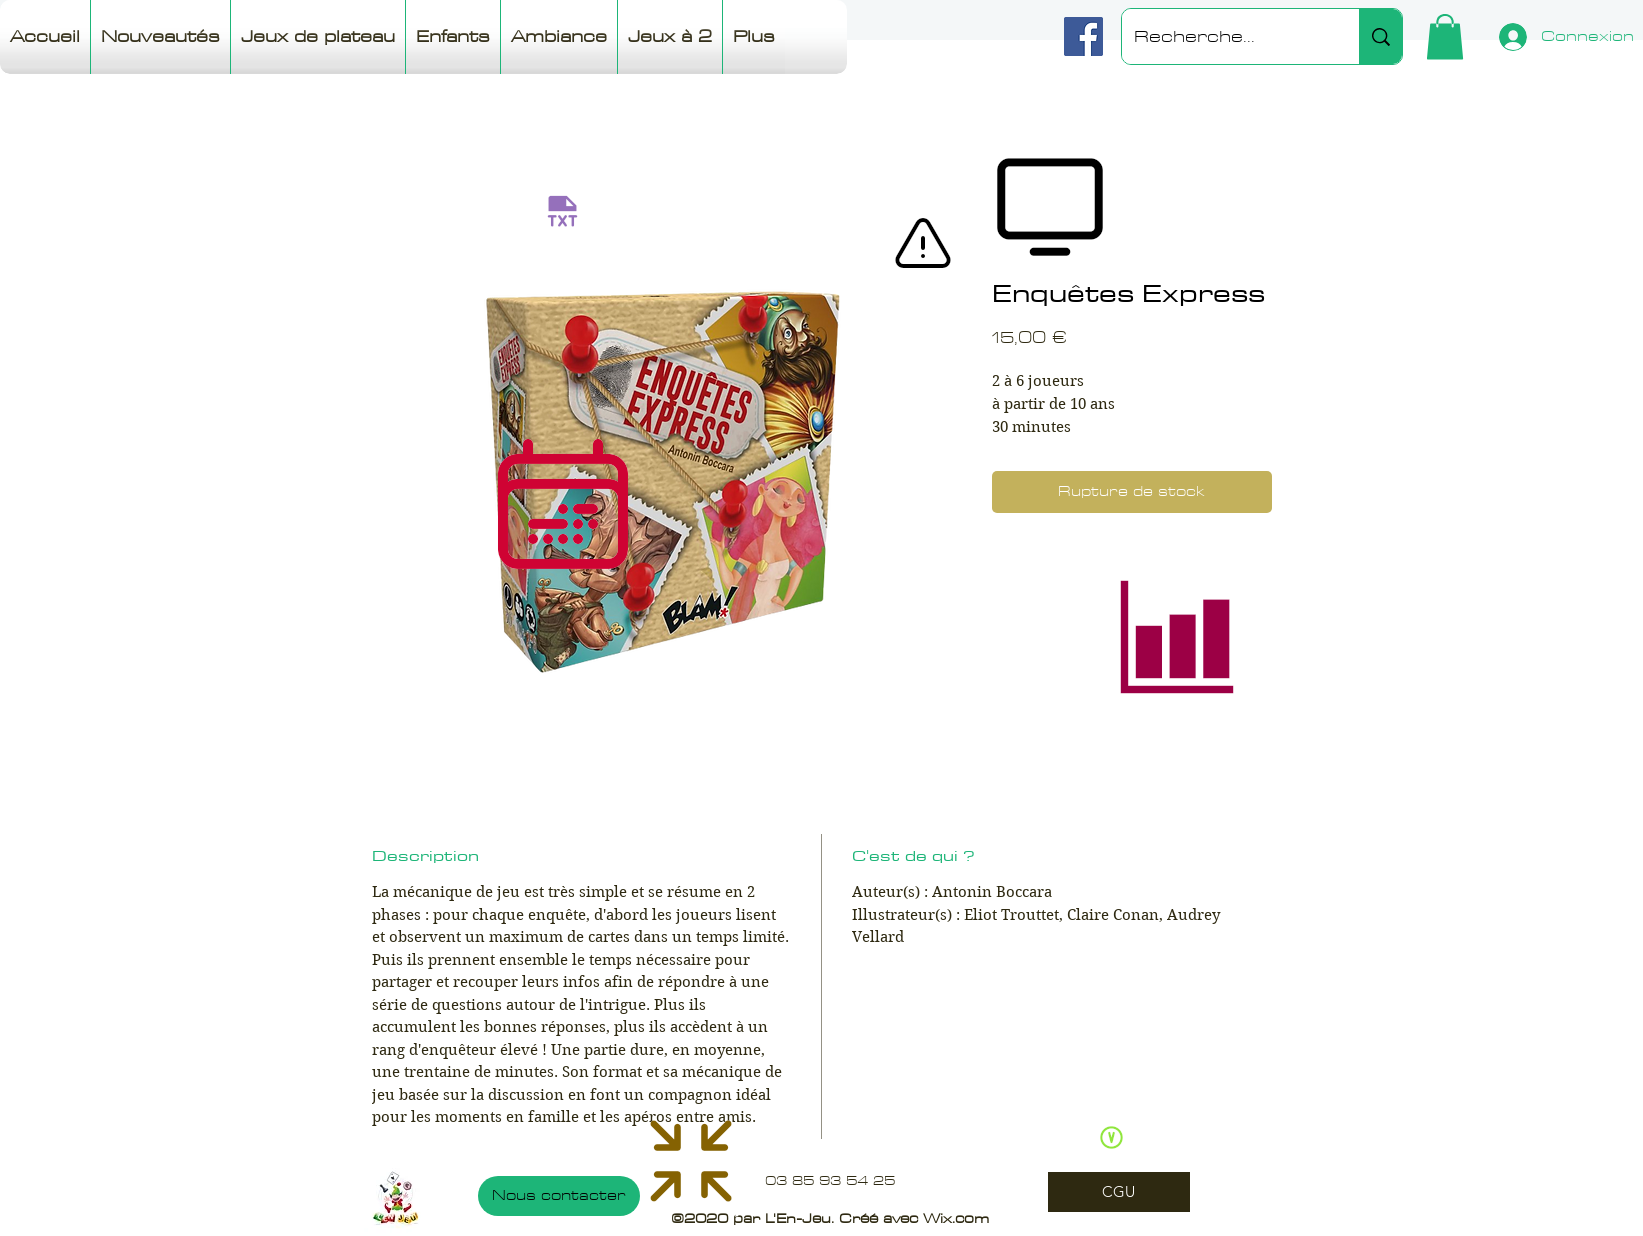  I want to click on open a plain text file, so click(562, 212).